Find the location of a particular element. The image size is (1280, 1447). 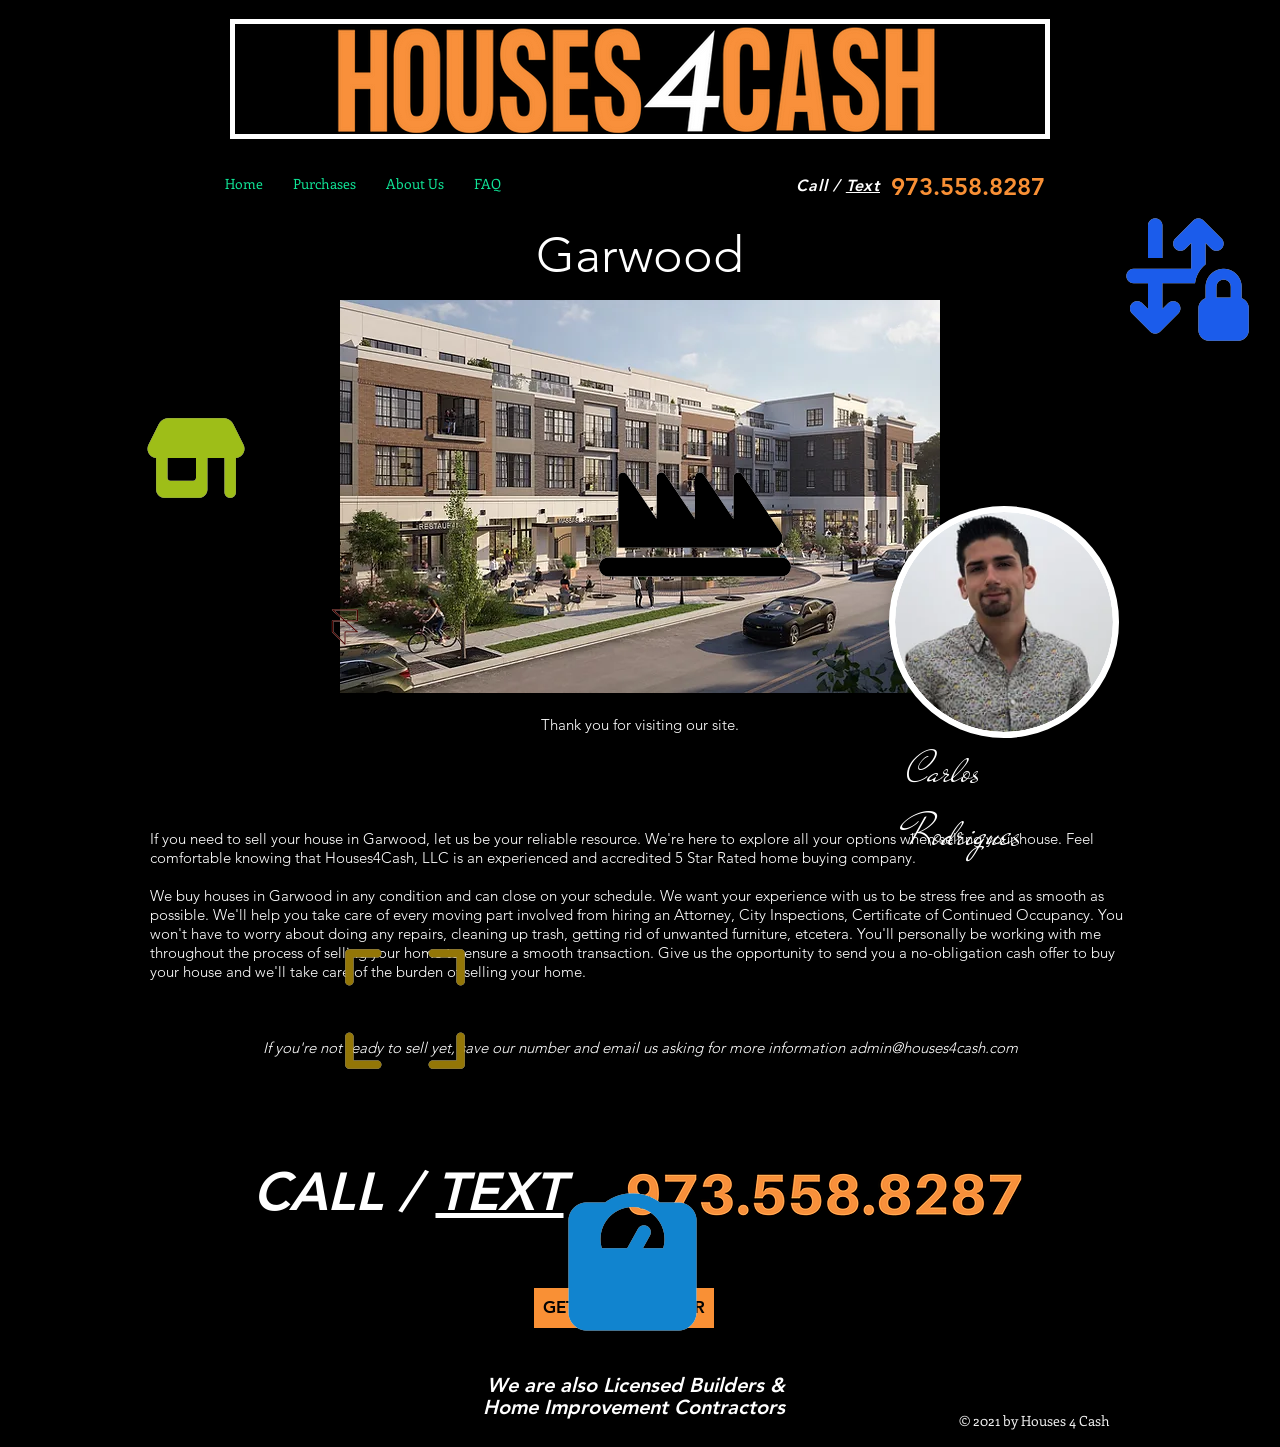

view weight or mass measurement is located at coordinates (632, 1266).